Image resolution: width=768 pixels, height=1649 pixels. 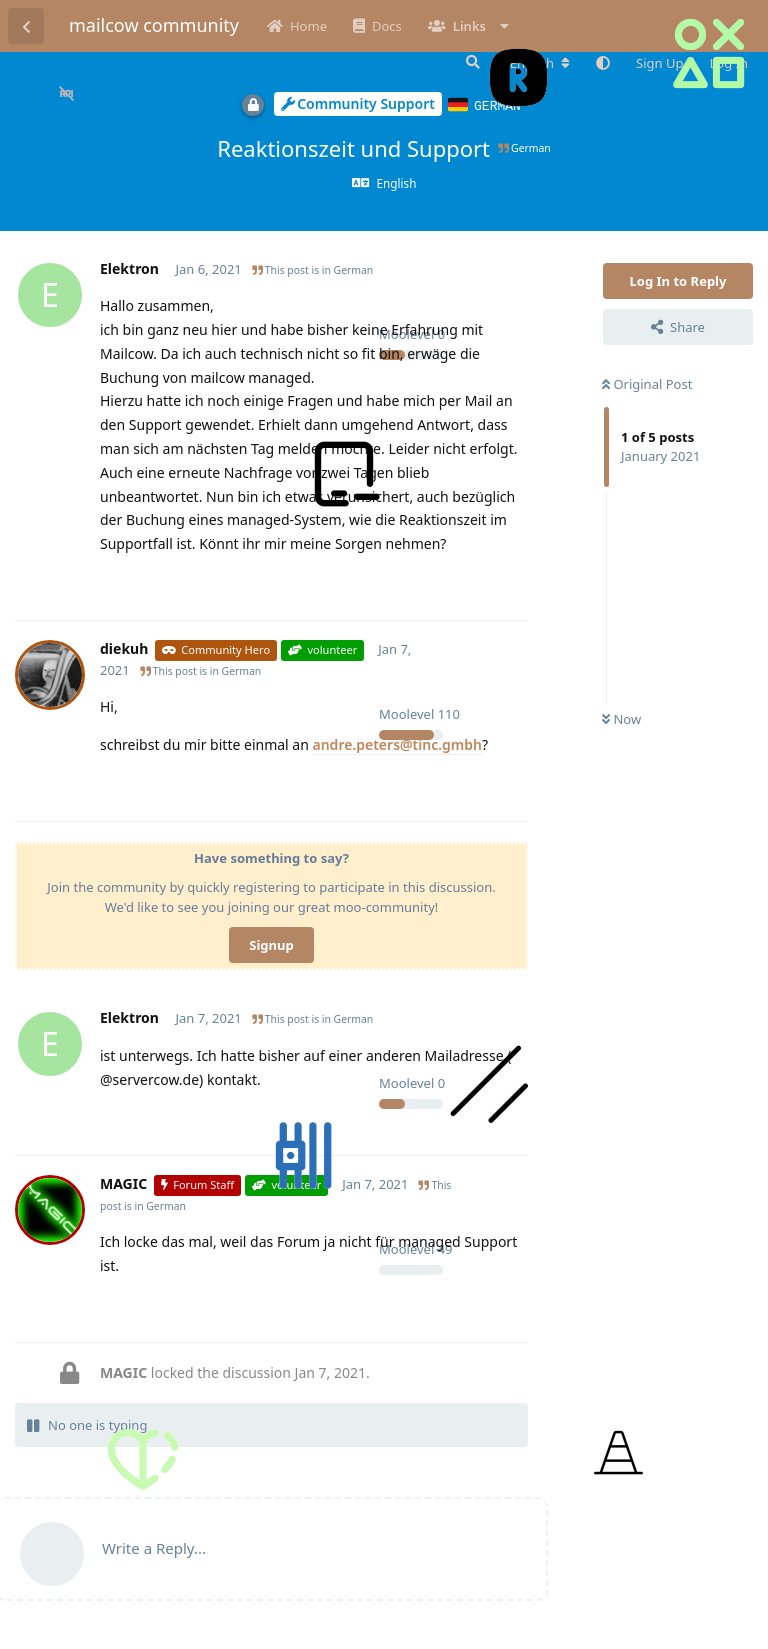 I want to click on indicates a rating or review feature, so click(x=518, y=77).